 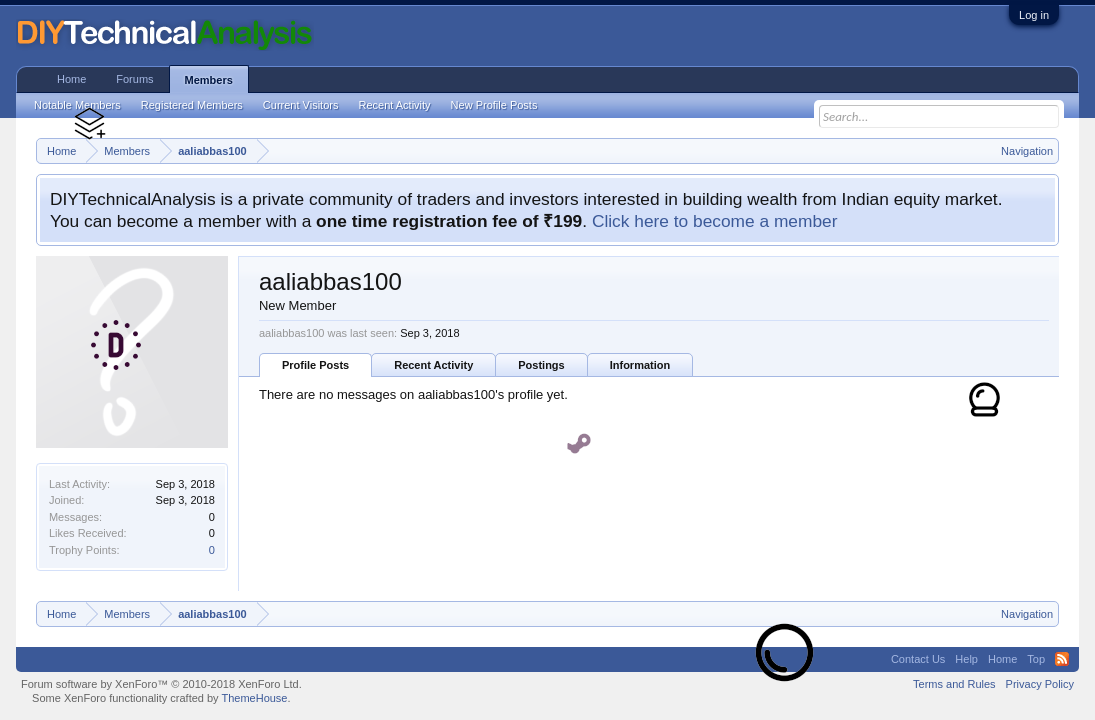 I want to click on open Steam gaming platform, so click(x=579, y=443).